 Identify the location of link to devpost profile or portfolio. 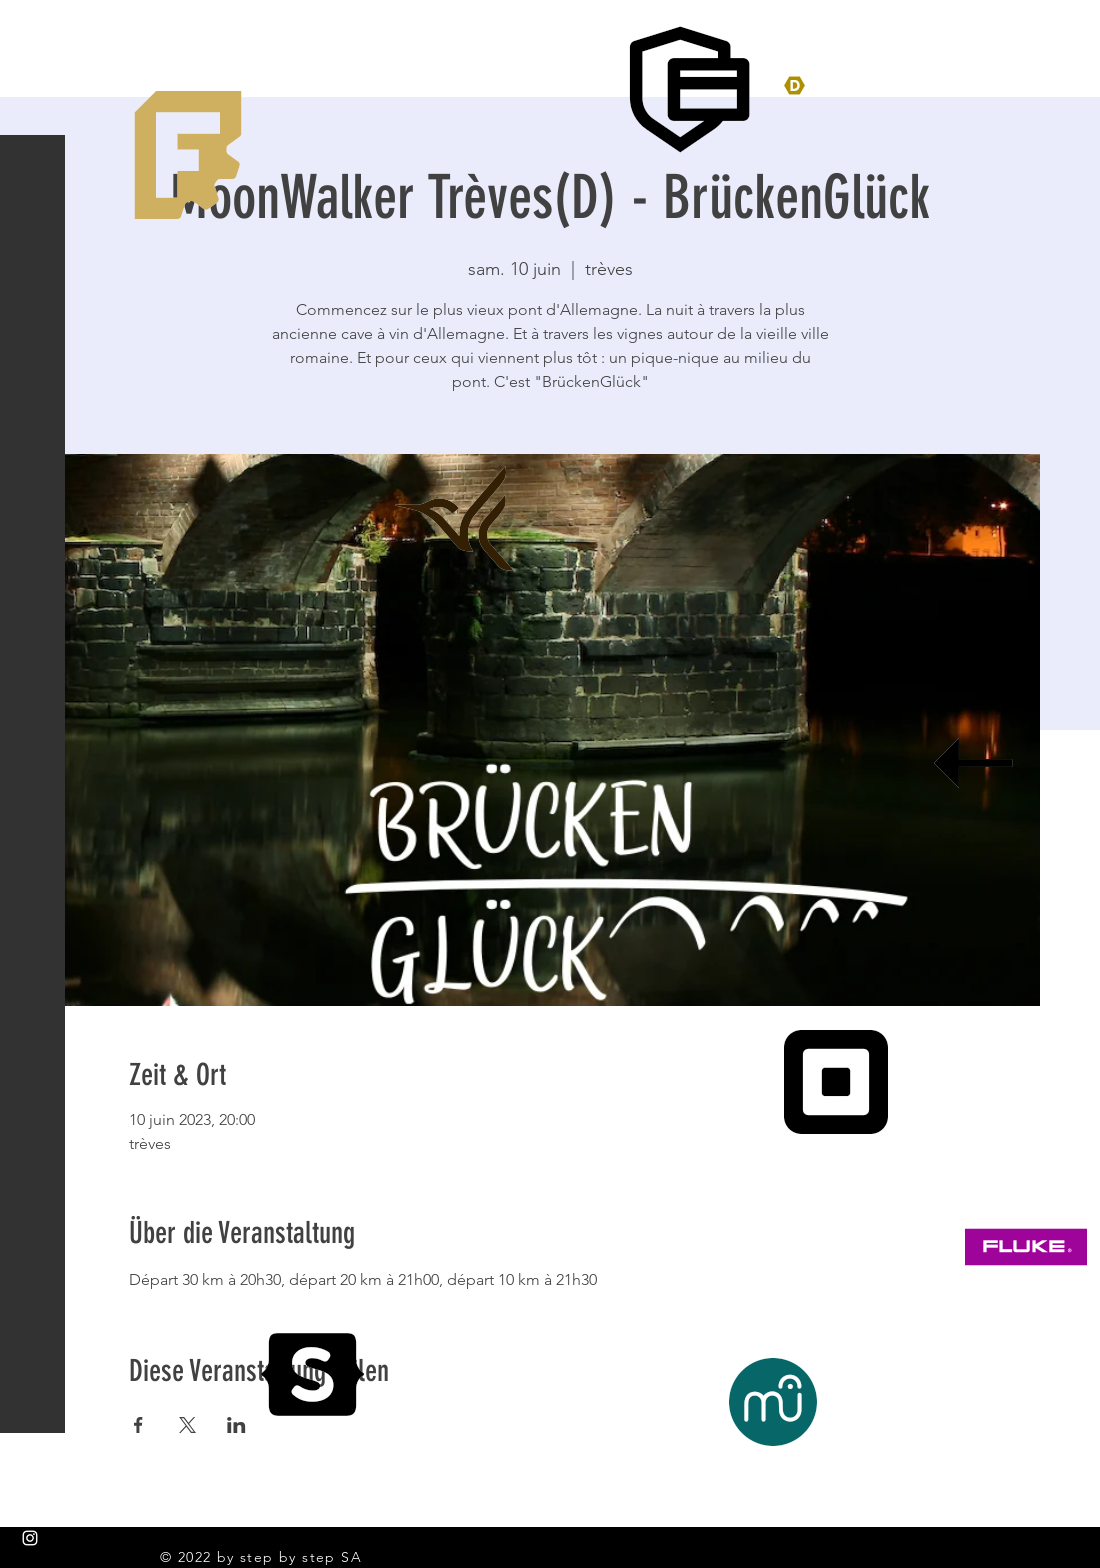
(794, 85).